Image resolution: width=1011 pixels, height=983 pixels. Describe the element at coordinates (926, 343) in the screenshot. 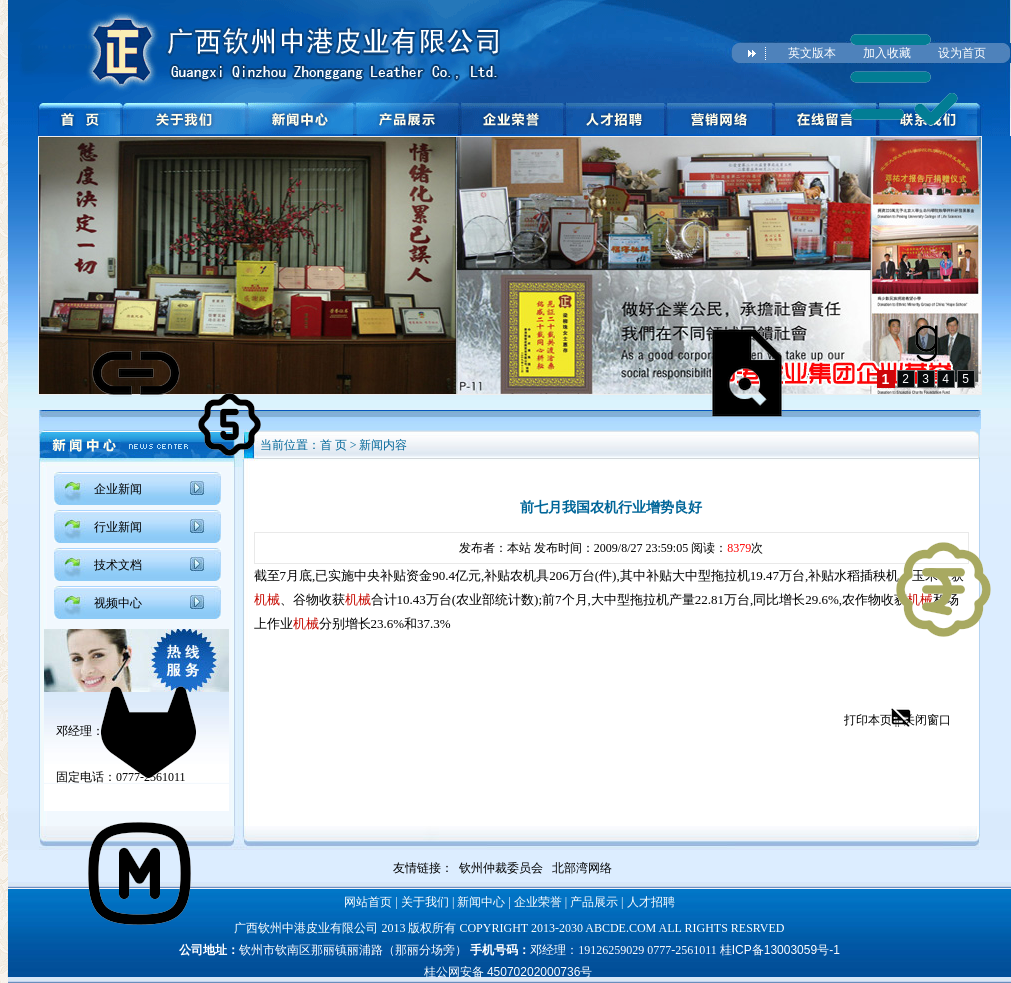

I see `open Goodreads app or website` at that location.